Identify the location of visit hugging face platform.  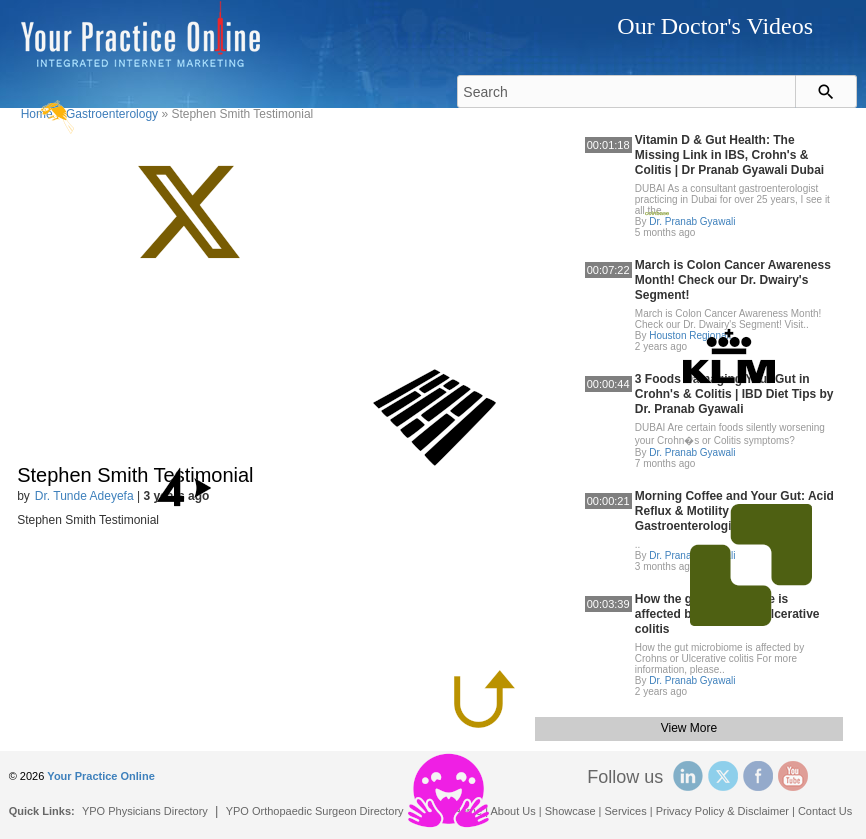
(448, 790).